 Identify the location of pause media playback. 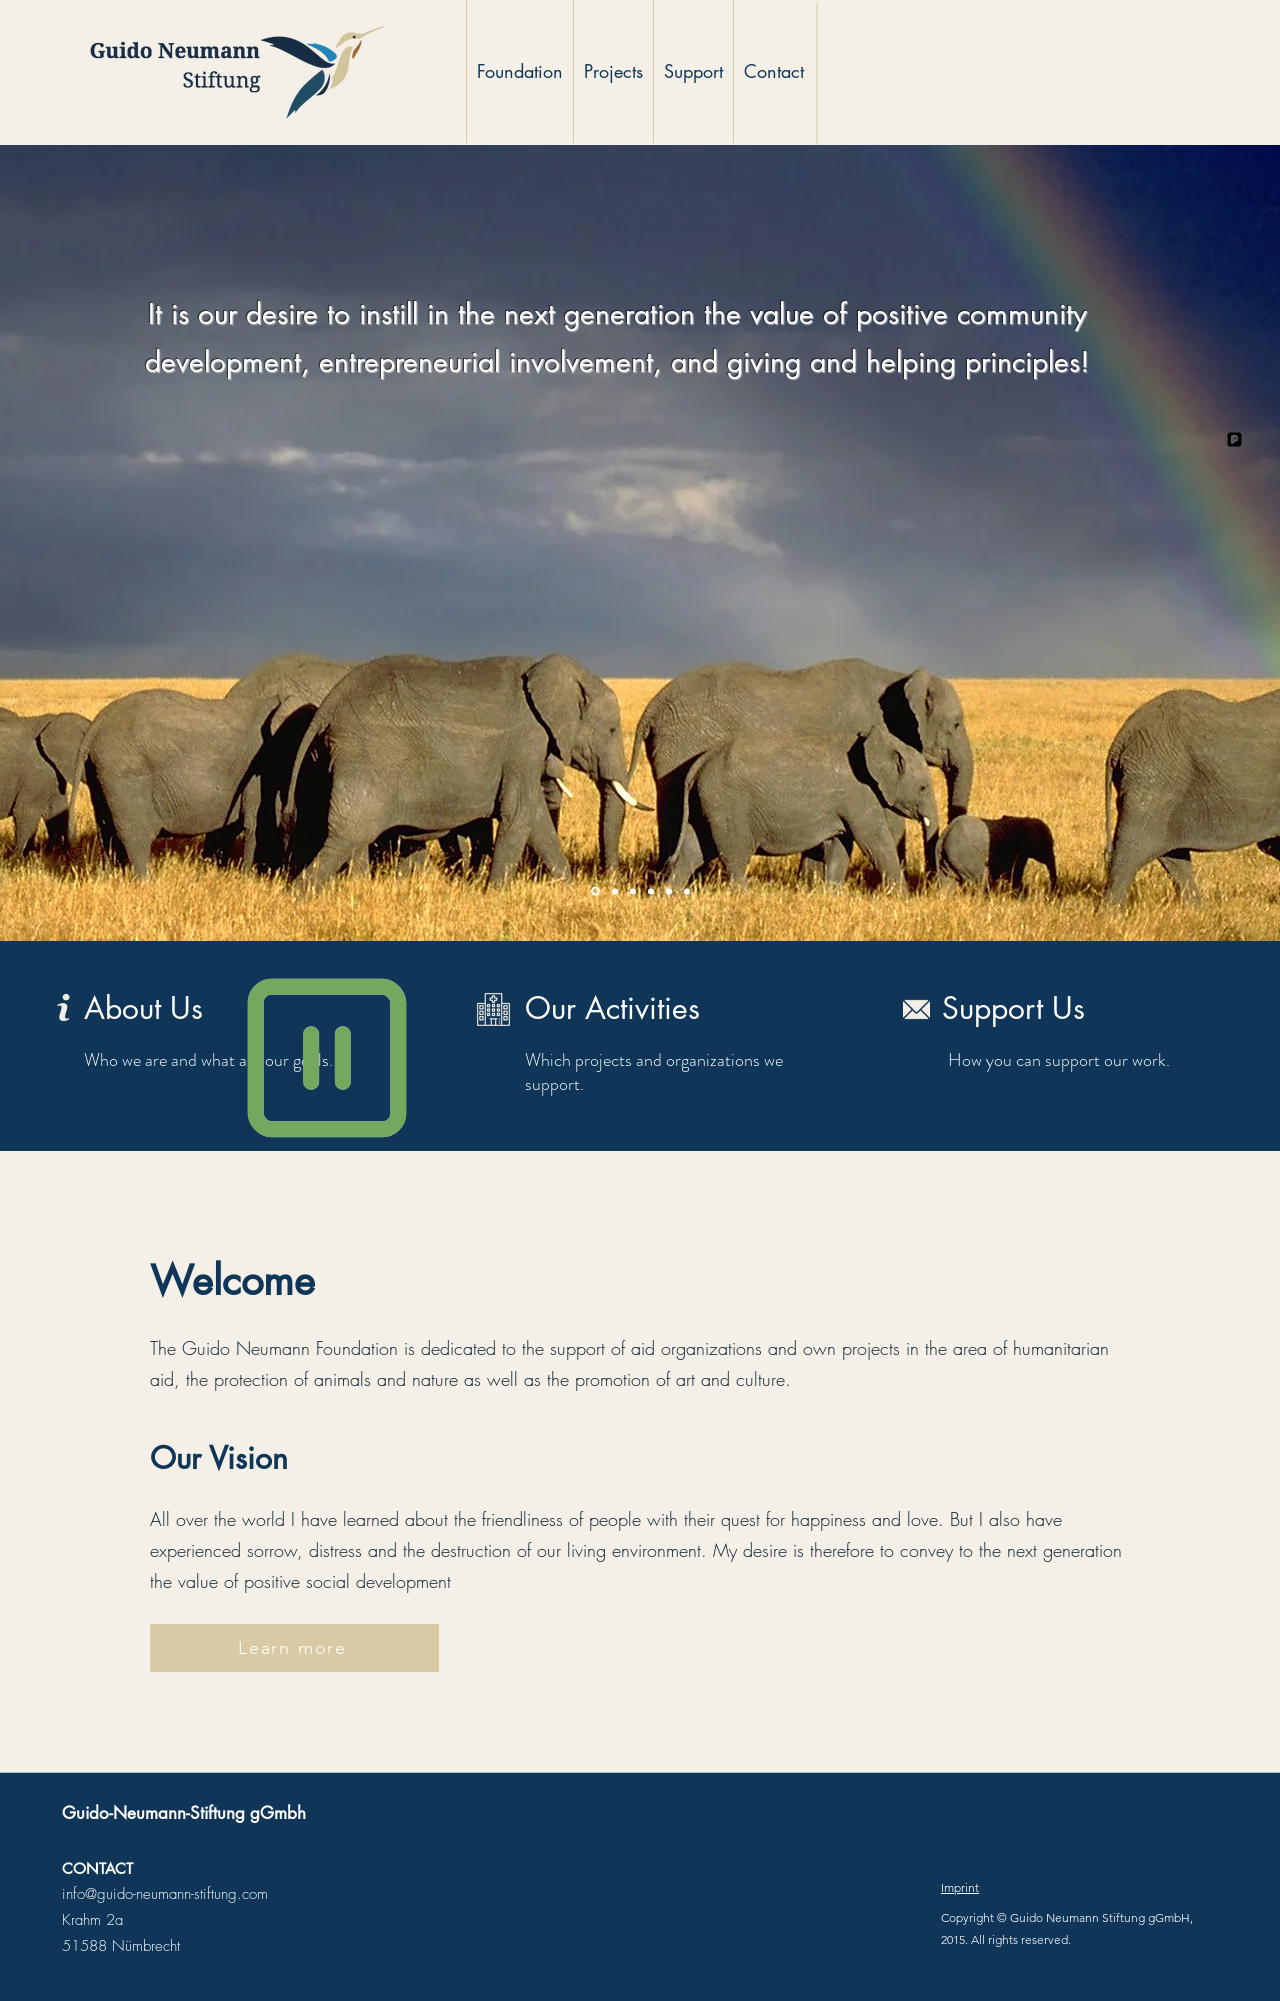
(327, 1058).